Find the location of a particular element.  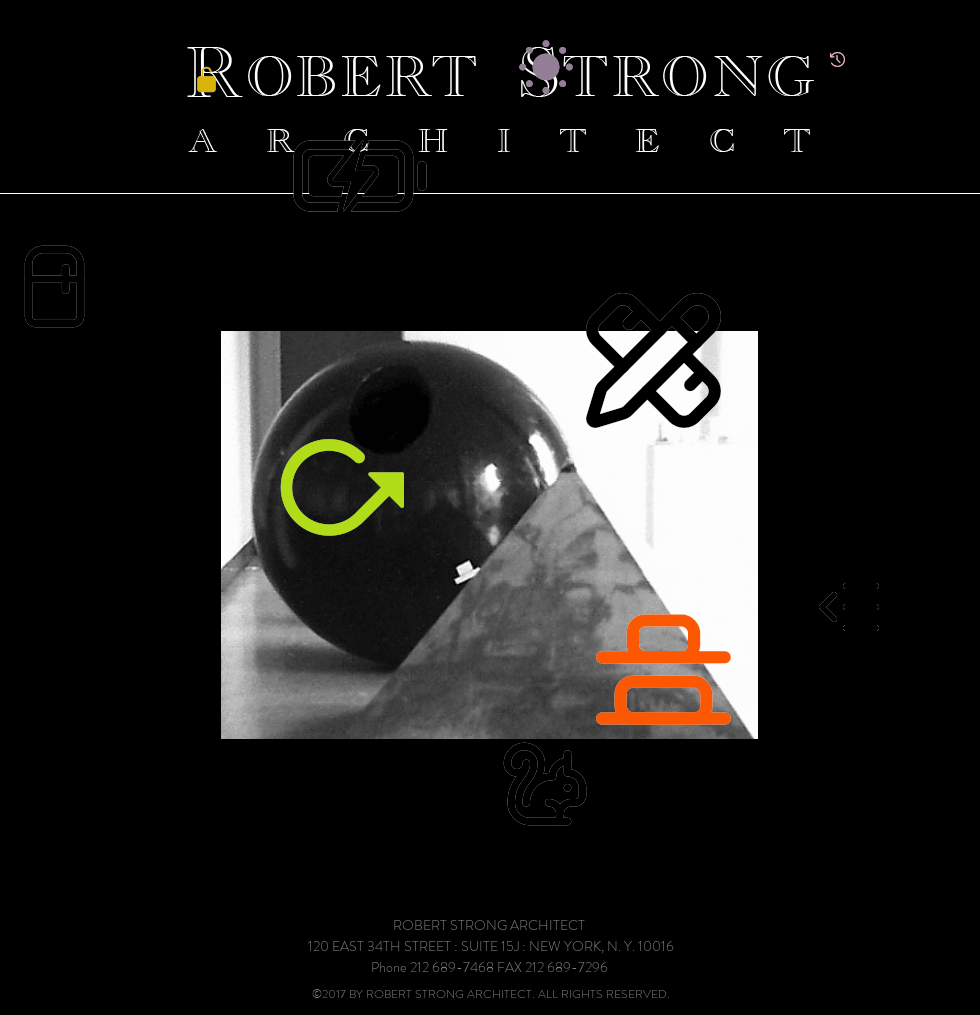

decrease list indentation is located at coordinates (849, 607).